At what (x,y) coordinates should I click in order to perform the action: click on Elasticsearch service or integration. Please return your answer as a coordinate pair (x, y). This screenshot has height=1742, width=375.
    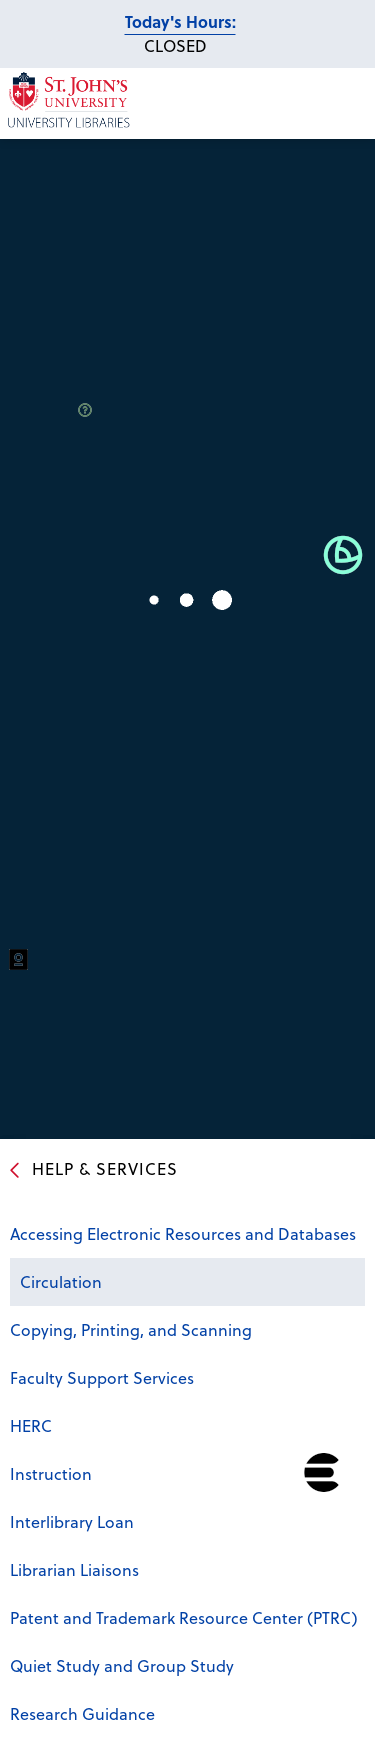
    Looking at the image, I should click on (321, 1472).